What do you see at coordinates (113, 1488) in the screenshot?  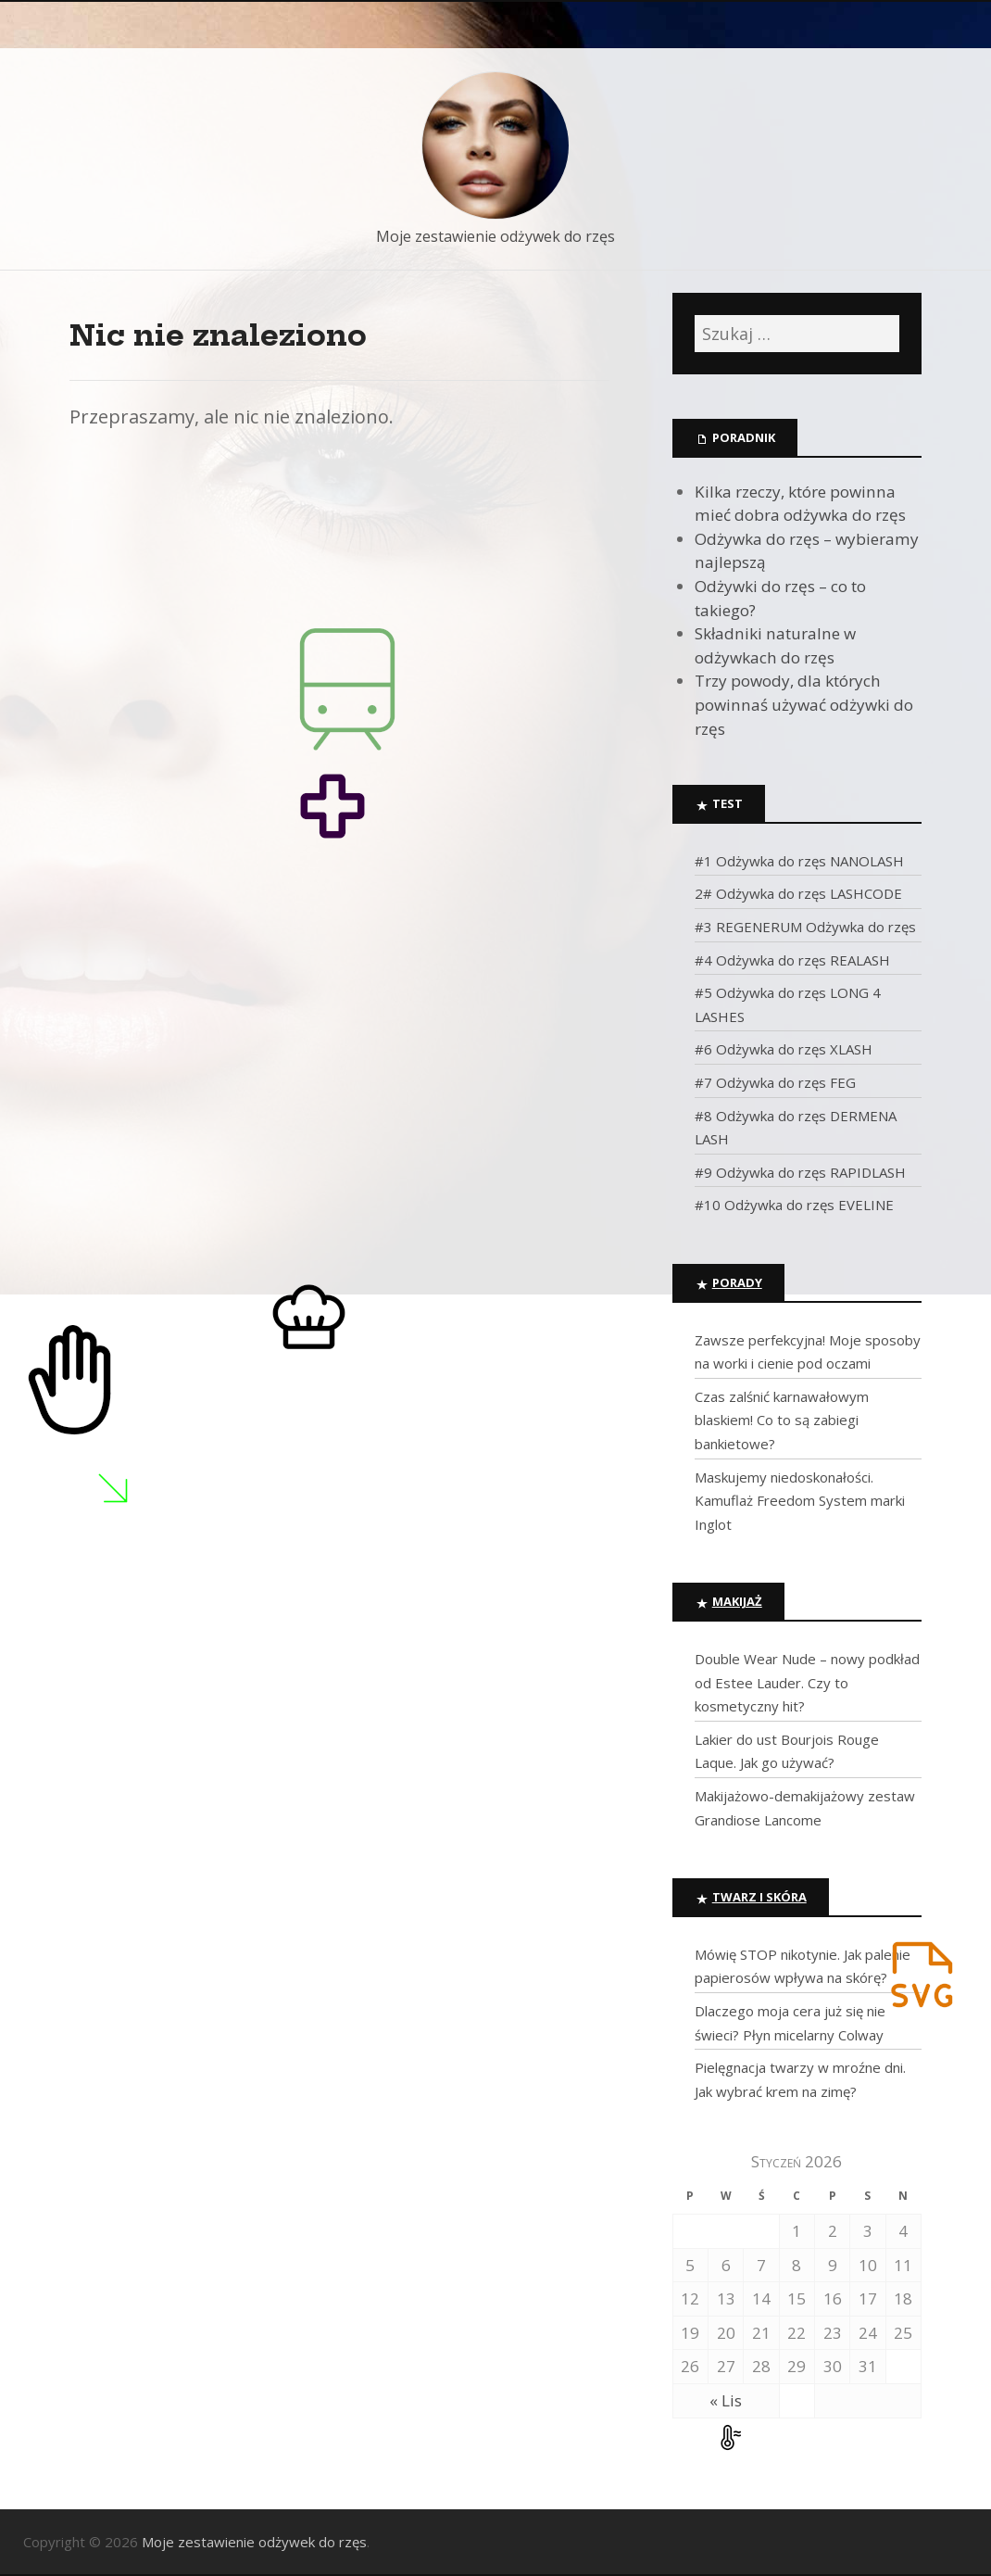 I see `navigate to the next item diagonally` at bounding box center [113, 1488].